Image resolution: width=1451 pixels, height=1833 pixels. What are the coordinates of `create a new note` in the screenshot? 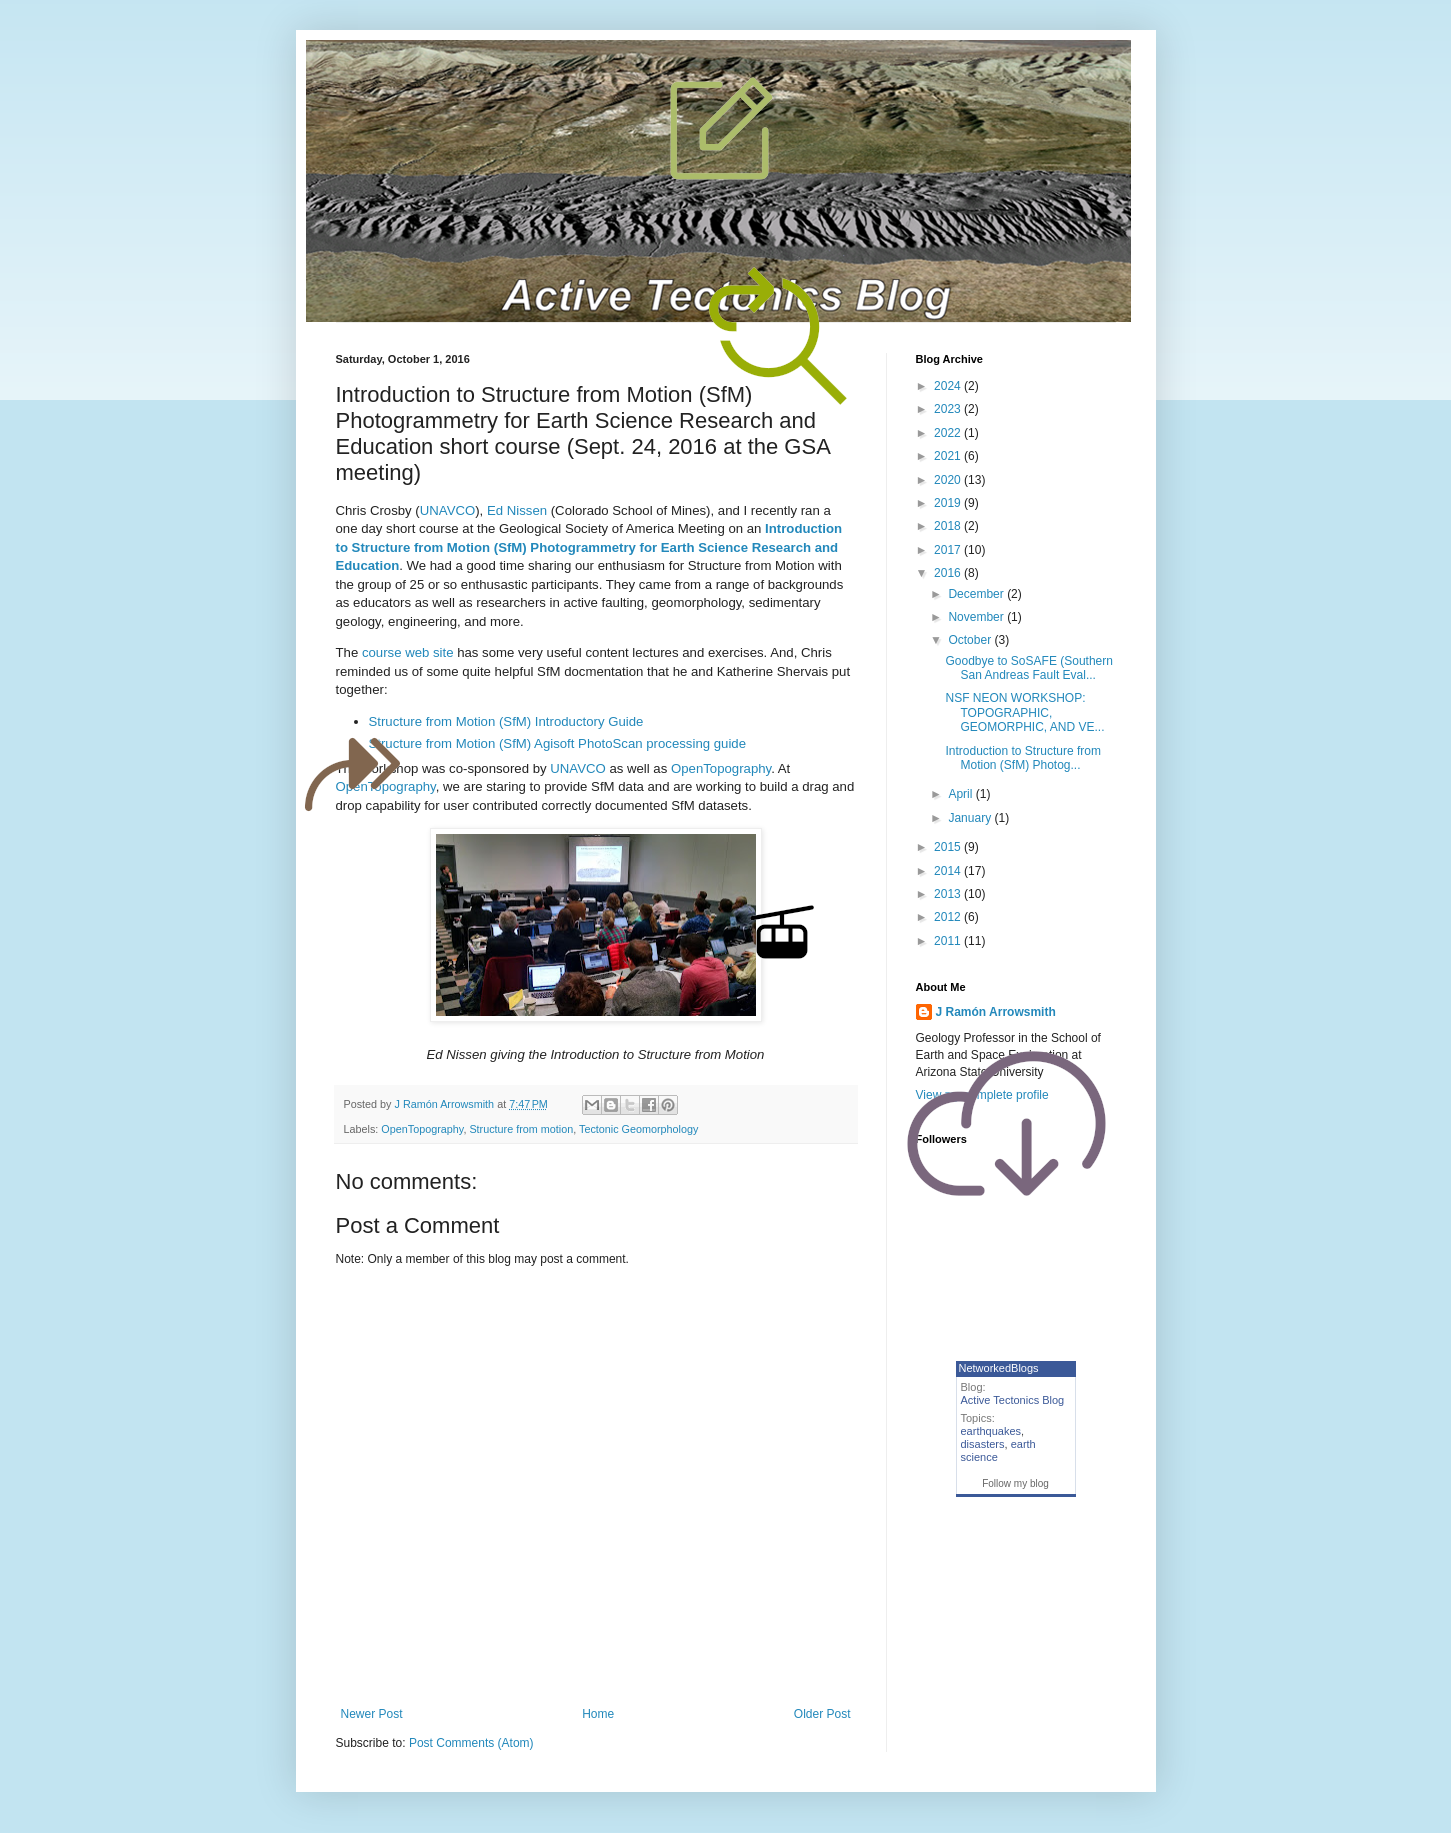 It's located at (719, 130).